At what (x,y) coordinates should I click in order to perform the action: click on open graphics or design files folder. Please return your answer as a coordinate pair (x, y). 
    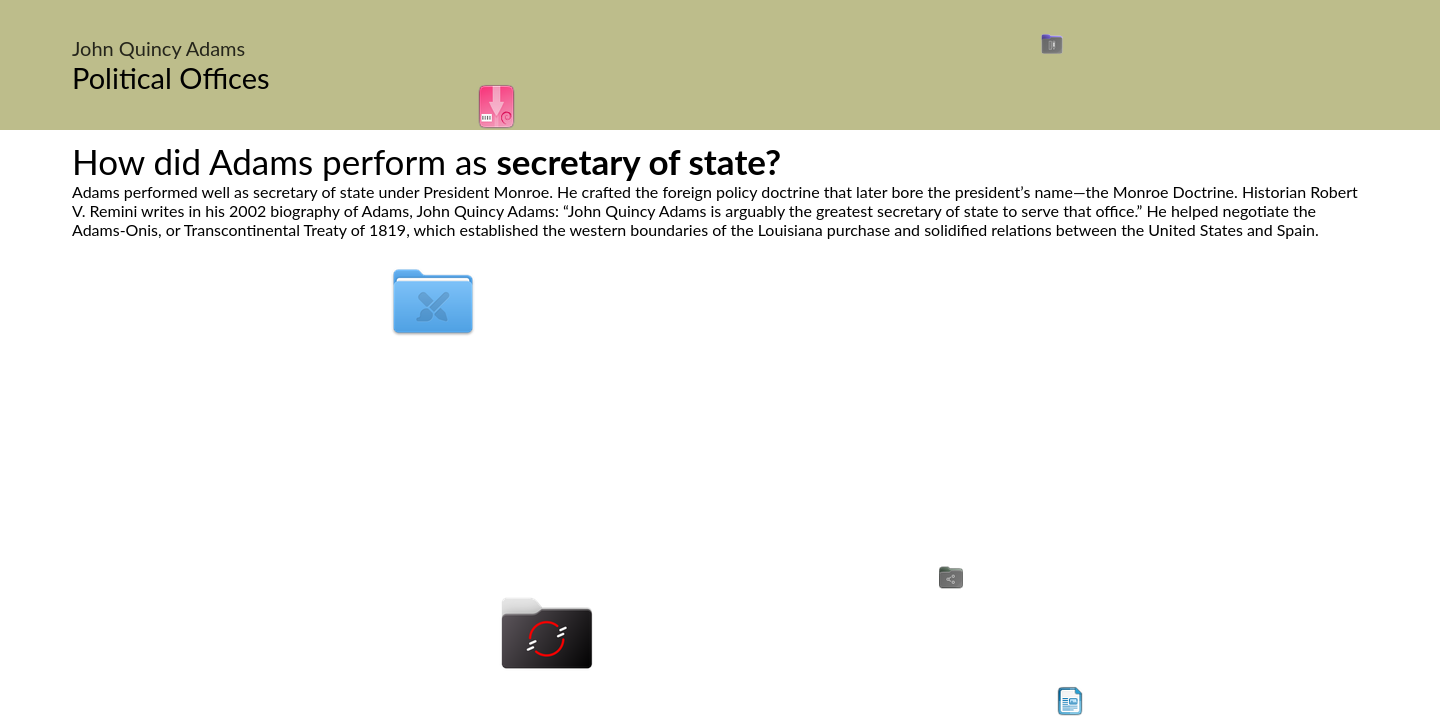
    Looking at the image, I should click on (433, 301).